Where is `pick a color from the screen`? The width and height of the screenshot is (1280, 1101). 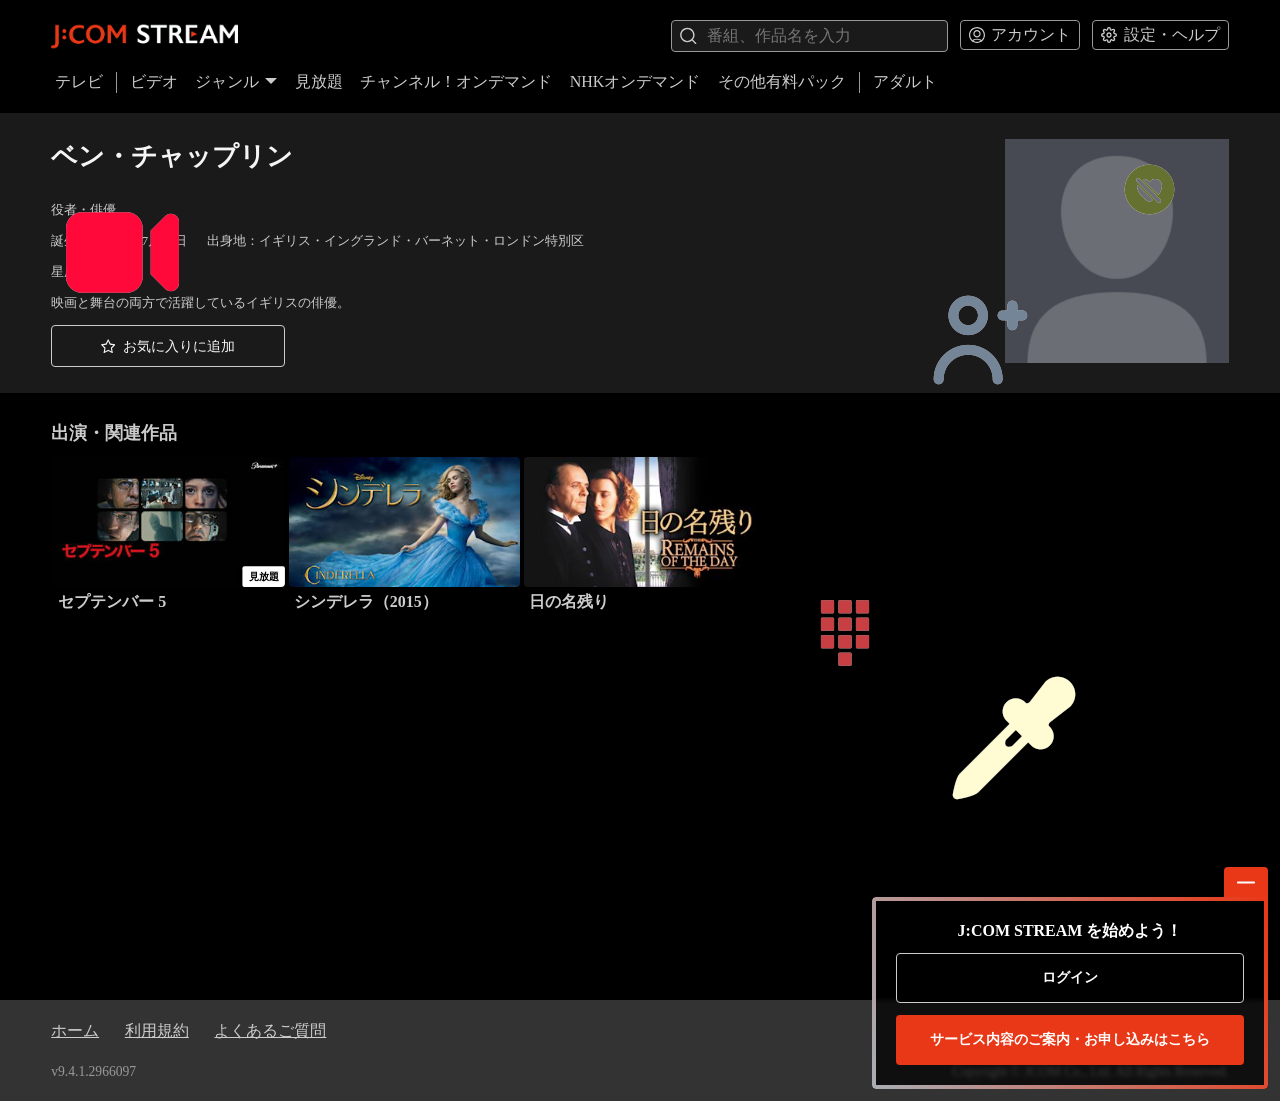 pick a color from the screen is located at coordinates (1014, 738).